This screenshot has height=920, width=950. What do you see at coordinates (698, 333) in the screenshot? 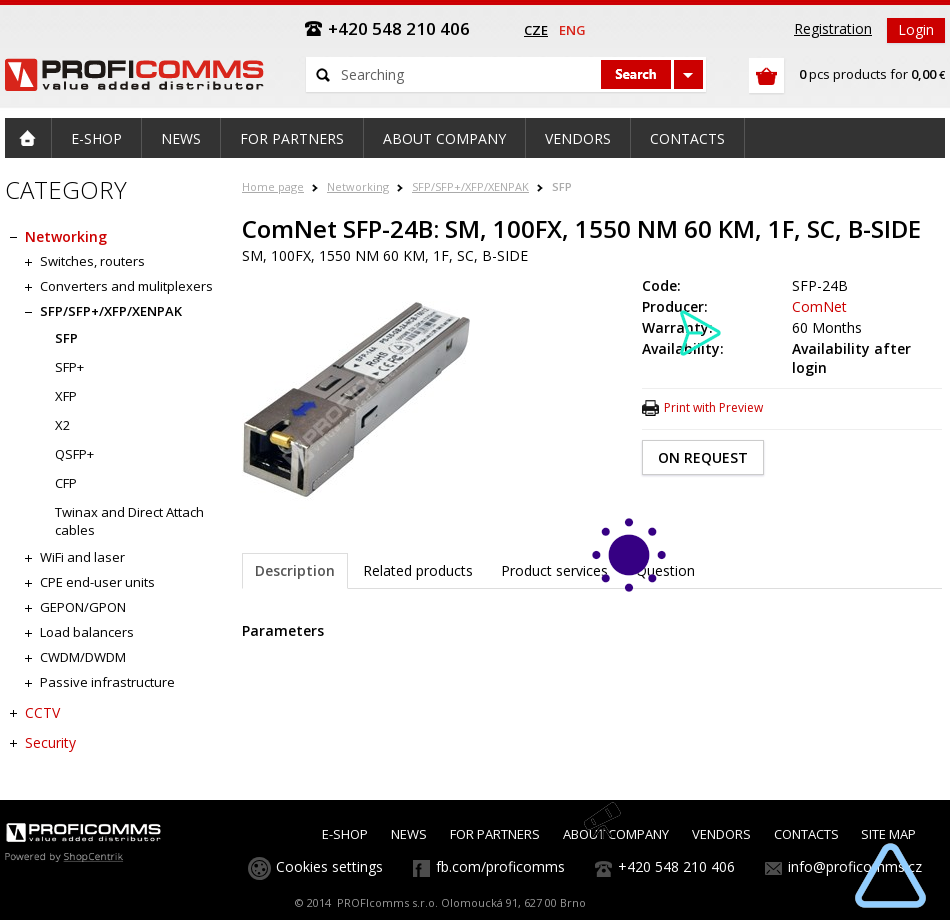
I see `send a message` at bounding box center [698, 333].